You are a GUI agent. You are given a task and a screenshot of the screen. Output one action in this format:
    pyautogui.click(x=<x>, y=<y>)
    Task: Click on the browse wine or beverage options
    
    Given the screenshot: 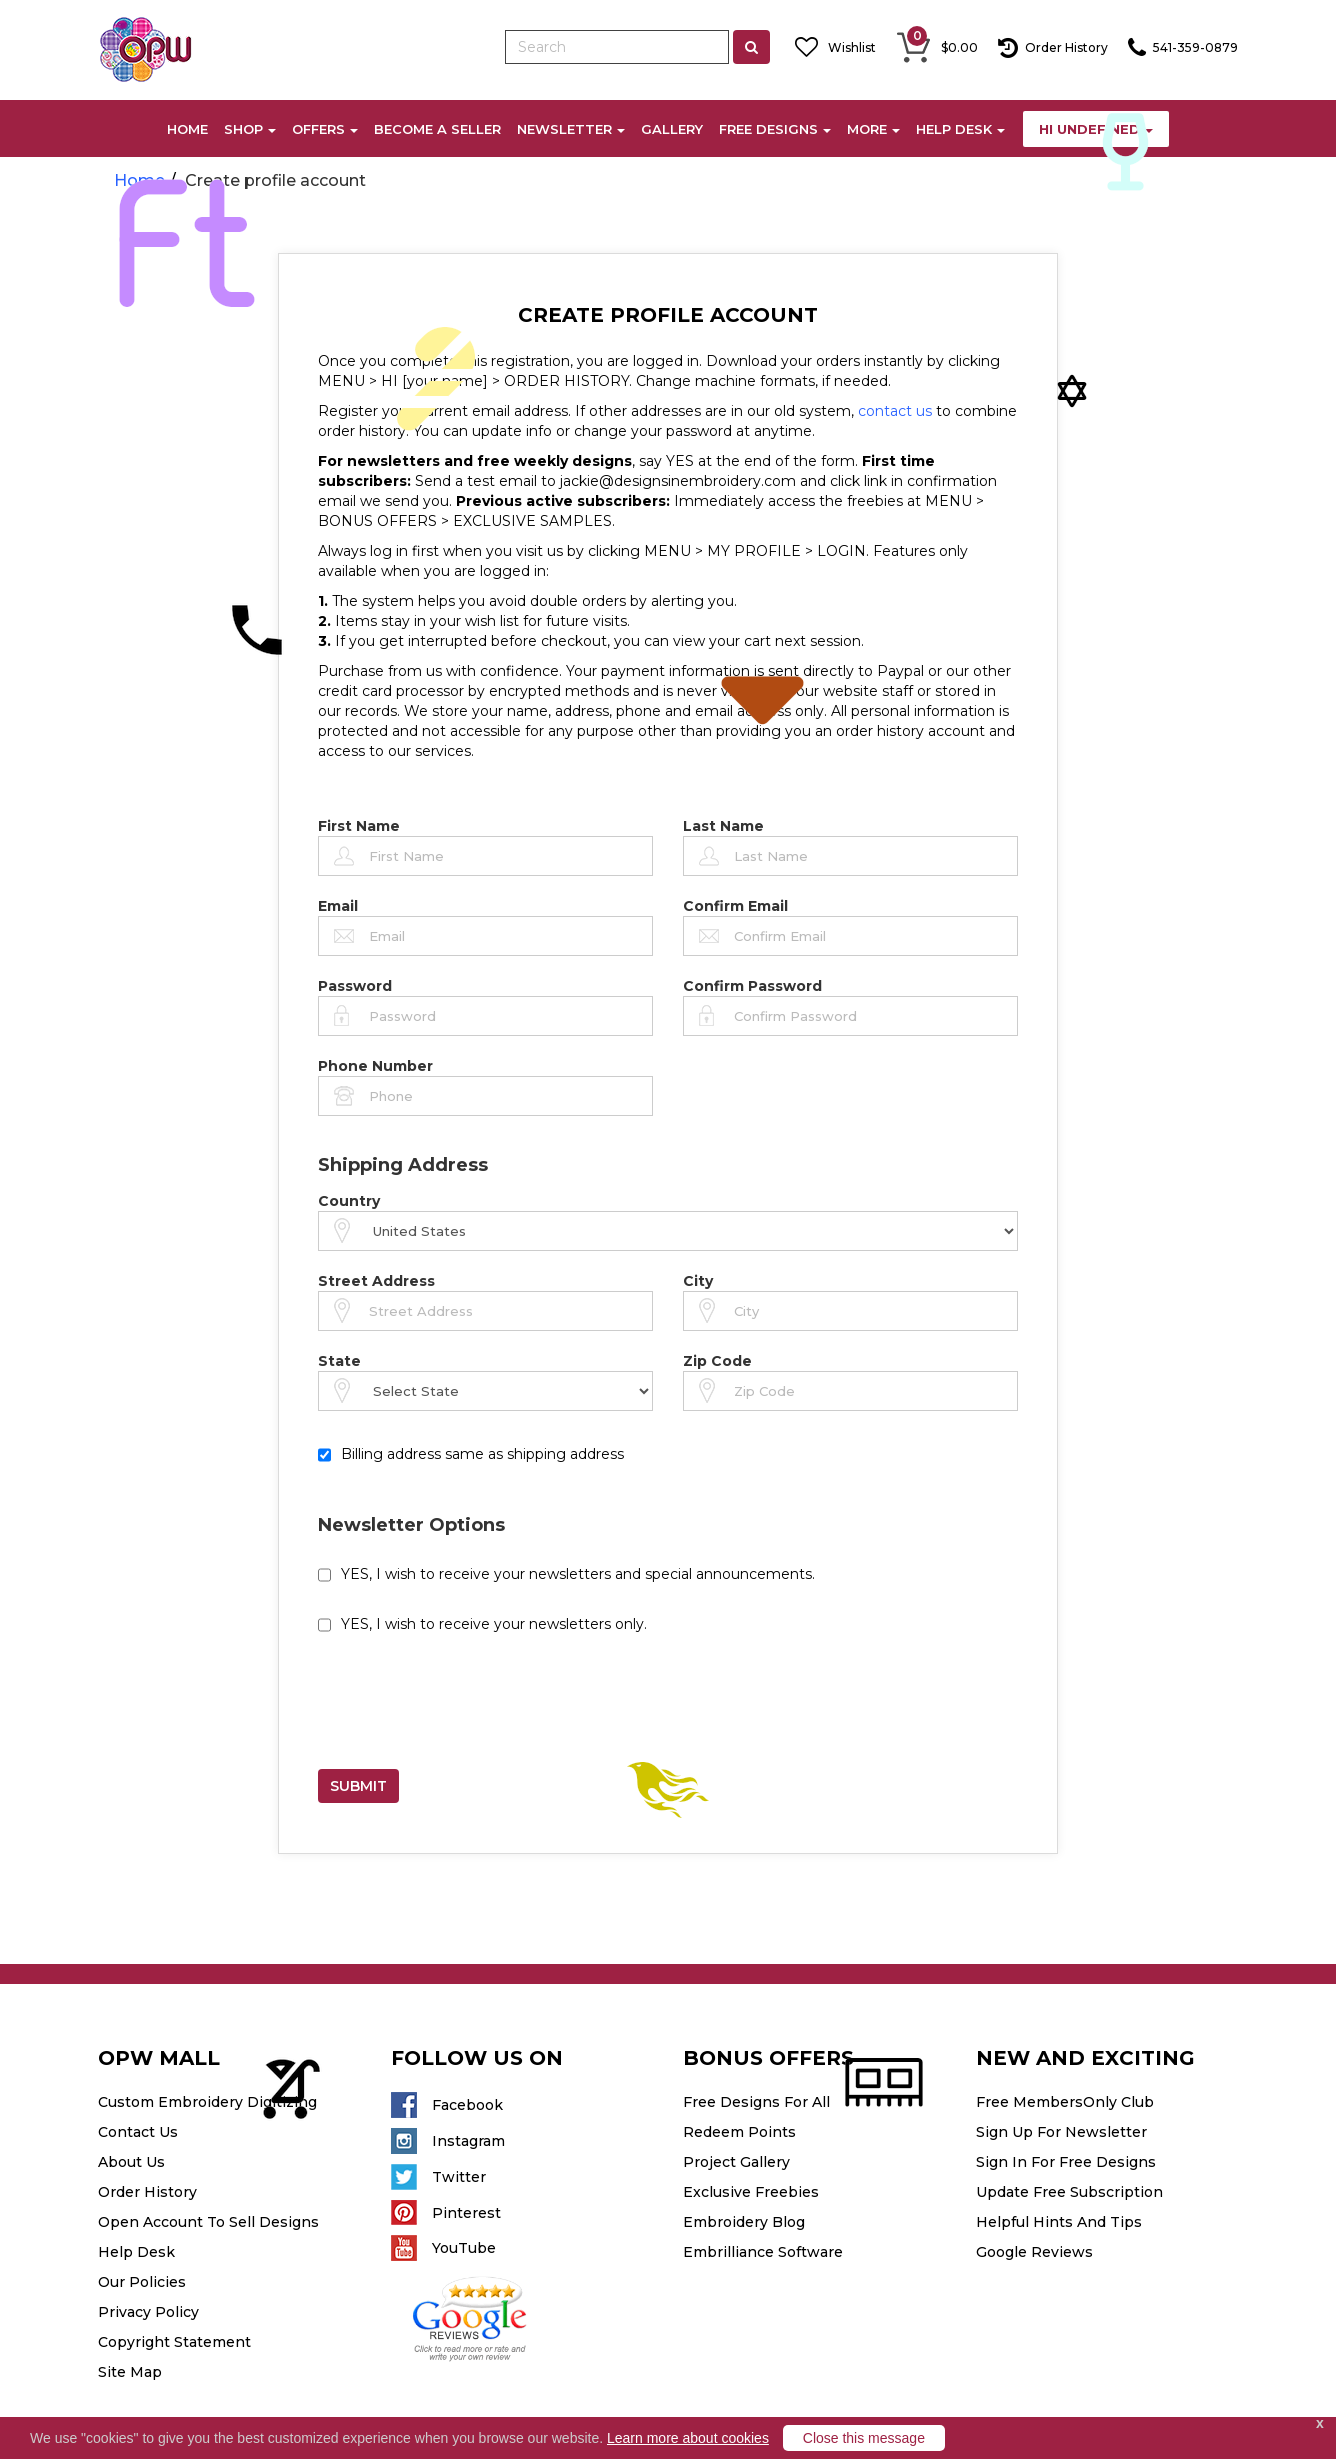 What is the action you would take?
    pyautogui.click(x=1125, y=149)
    